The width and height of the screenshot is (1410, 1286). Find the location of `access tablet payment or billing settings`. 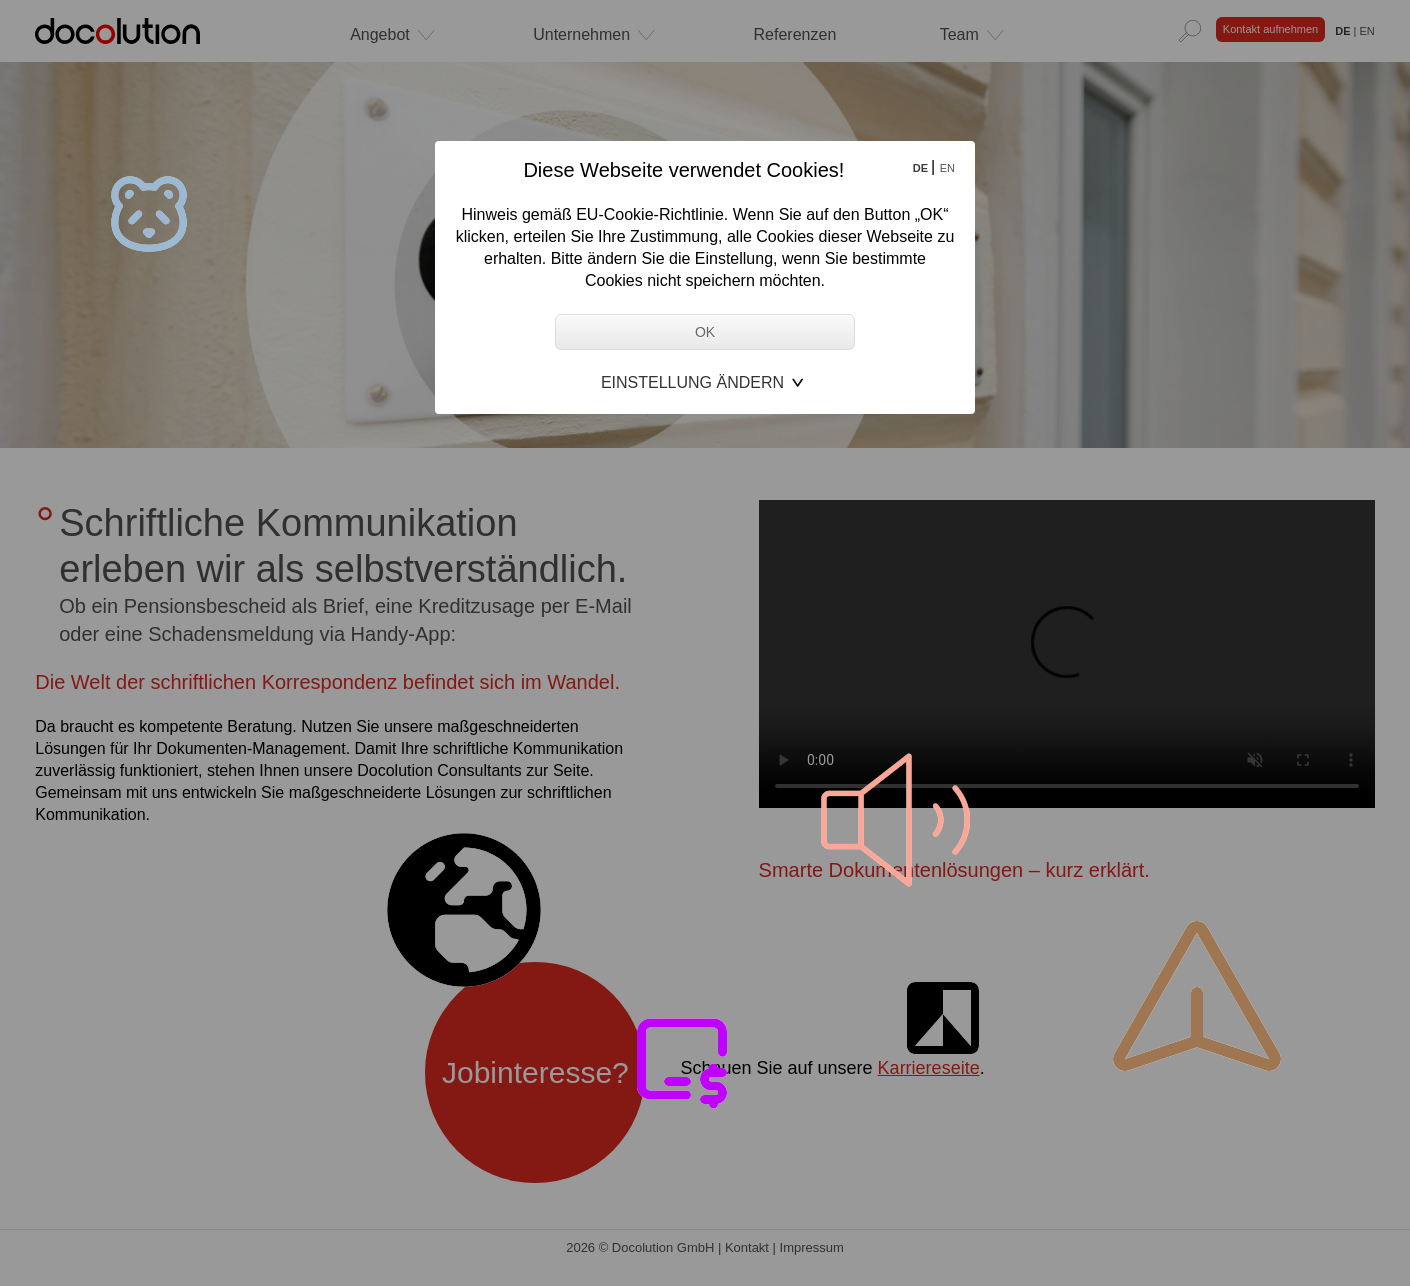

access tablet payment or billing settings is located at coordinates (682, 1059).